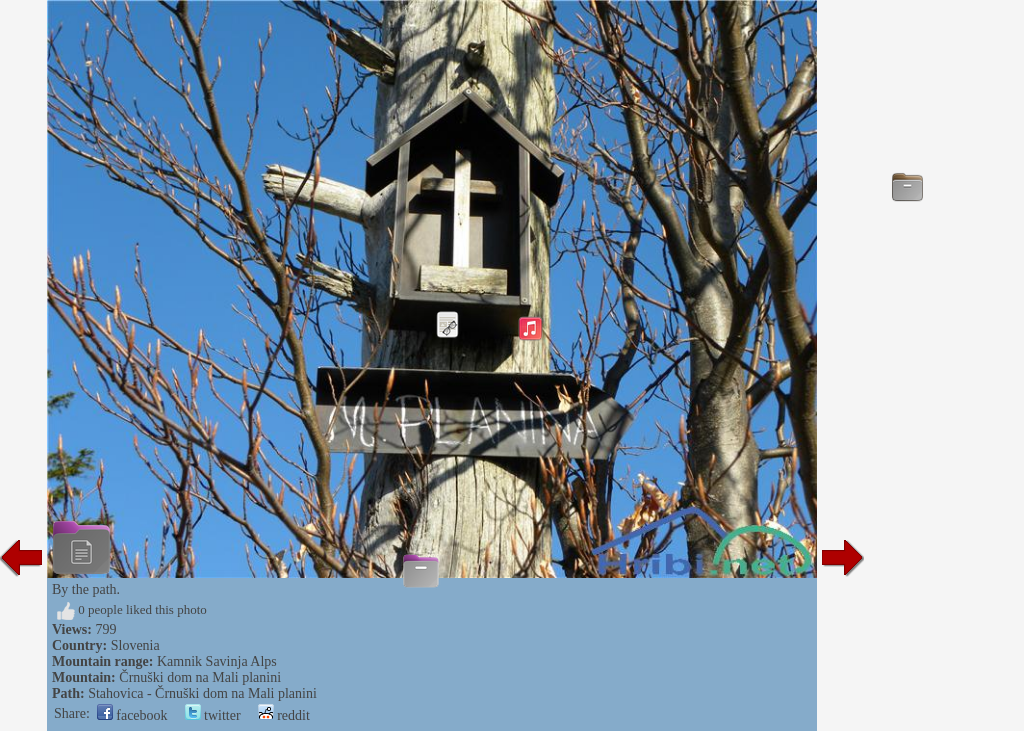  What do you see at coordinates (907, 186) in the screenshot?
I see `open the file manager` at bounding box center [907, 186].